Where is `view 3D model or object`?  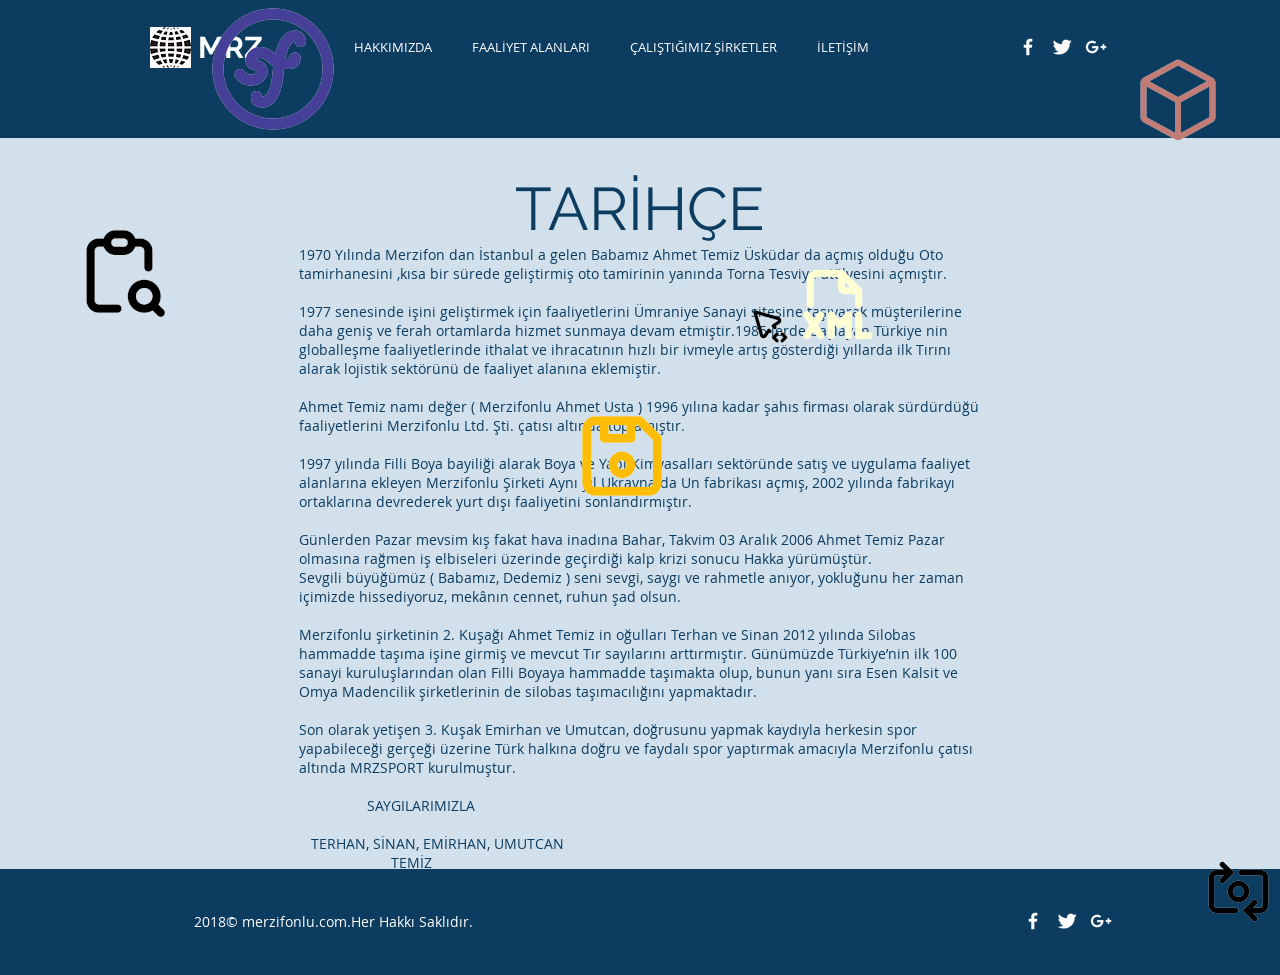 view 3D model or object is located at coordinates (1178, 100).